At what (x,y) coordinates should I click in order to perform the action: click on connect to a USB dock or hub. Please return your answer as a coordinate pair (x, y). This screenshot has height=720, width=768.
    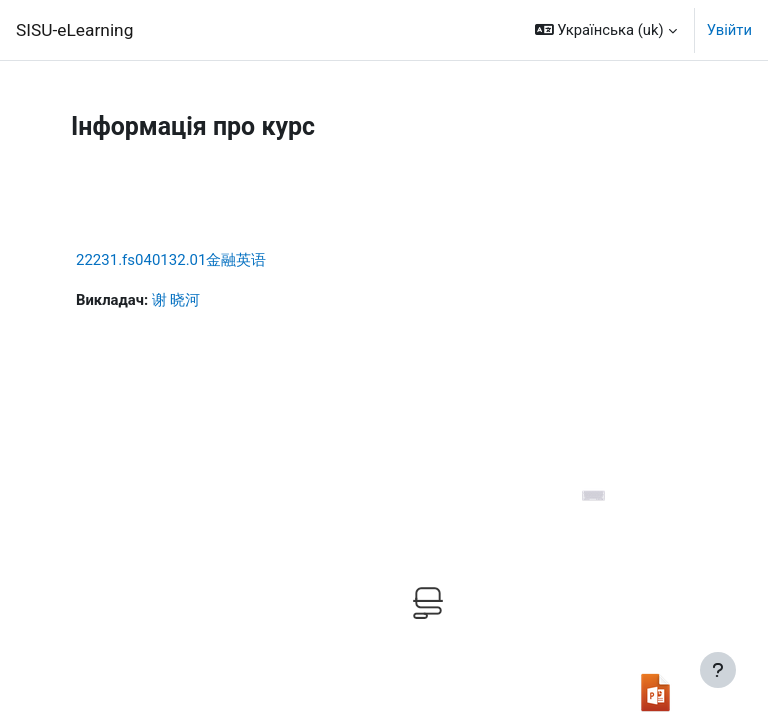
    Looking at the image, I should click on (428, 602).